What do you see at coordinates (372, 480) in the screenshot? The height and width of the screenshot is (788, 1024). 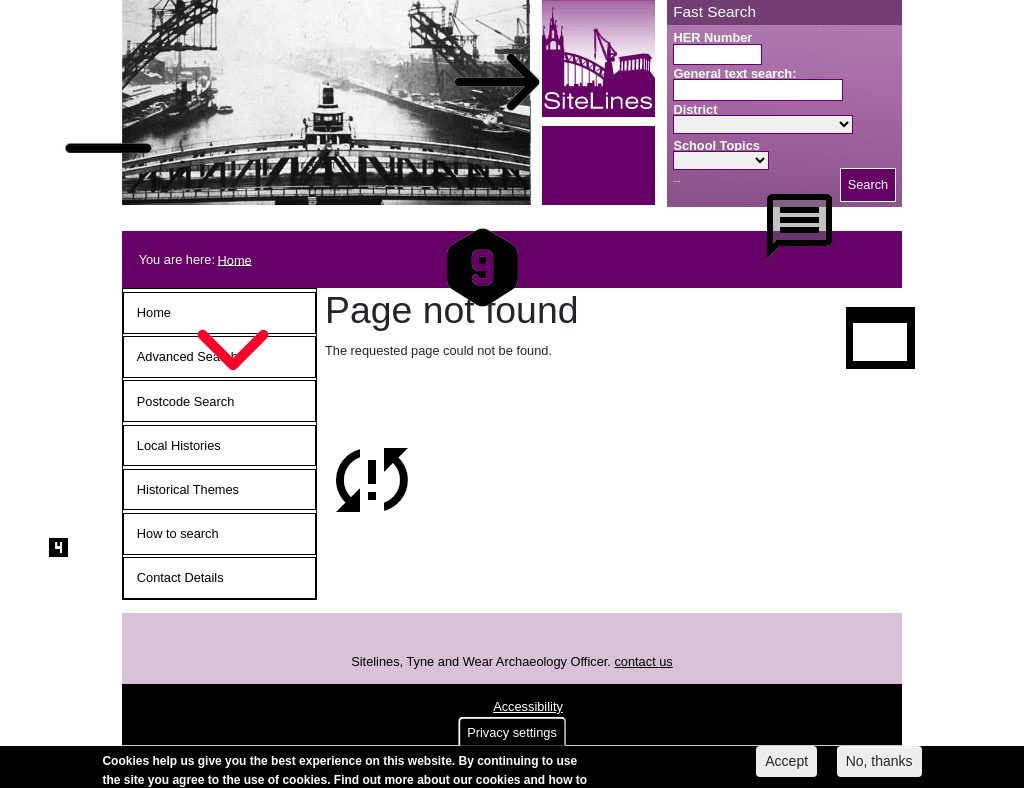 I see `indicates a sync error or failure` at bounding box center [372, 480].